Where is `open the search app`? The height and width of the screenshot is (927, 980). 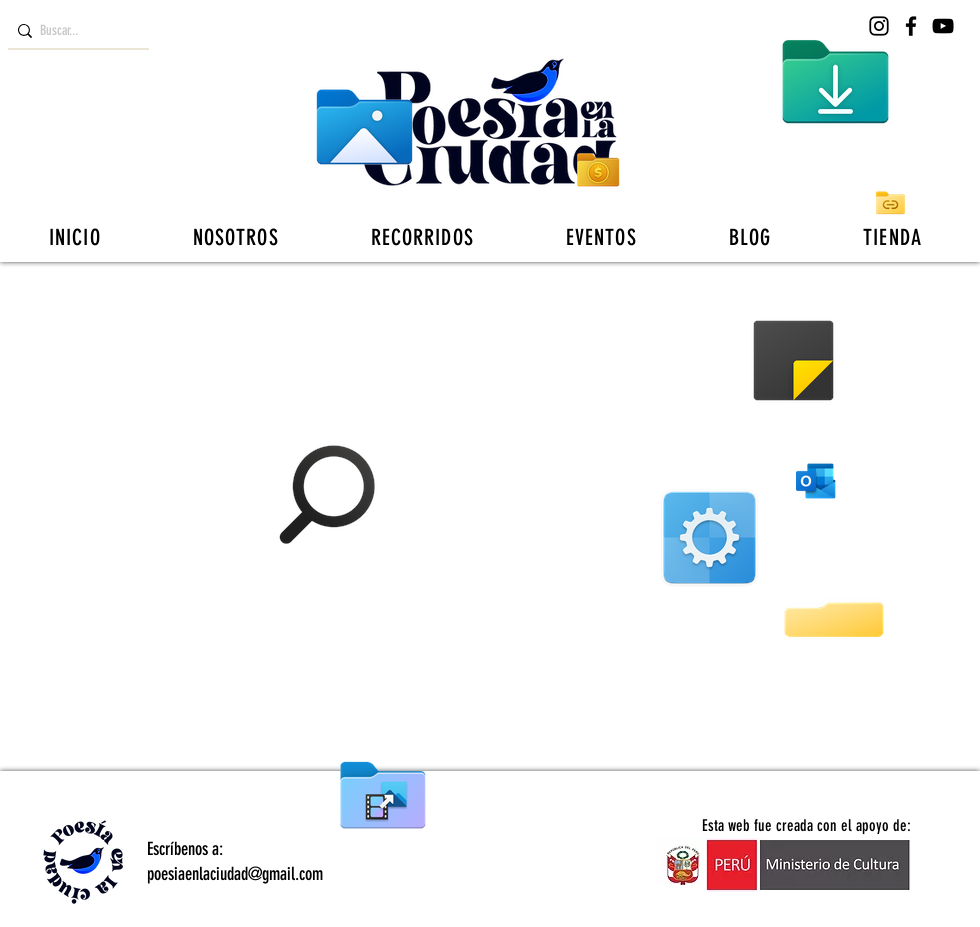
open the search app is located at coordinates (327, 493).